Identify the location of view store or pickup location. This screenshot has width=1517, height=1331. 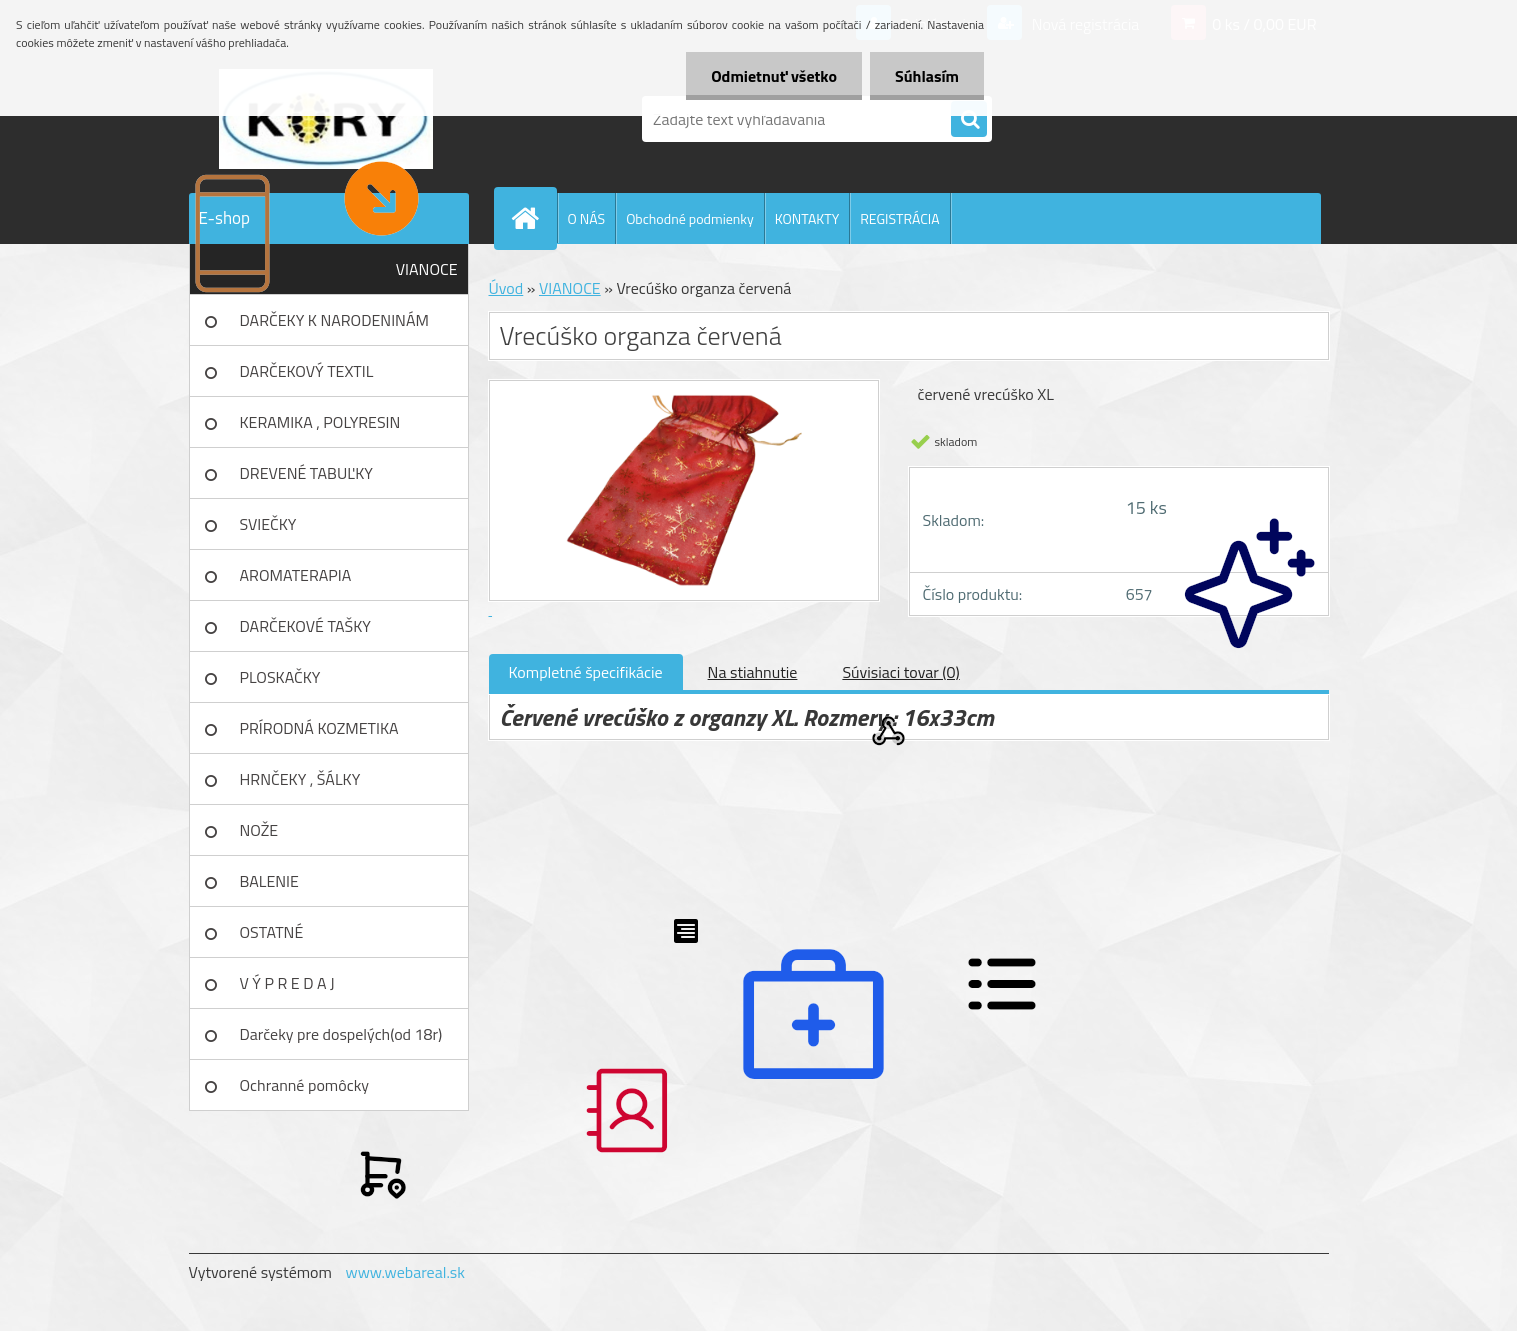
(381, 1174).